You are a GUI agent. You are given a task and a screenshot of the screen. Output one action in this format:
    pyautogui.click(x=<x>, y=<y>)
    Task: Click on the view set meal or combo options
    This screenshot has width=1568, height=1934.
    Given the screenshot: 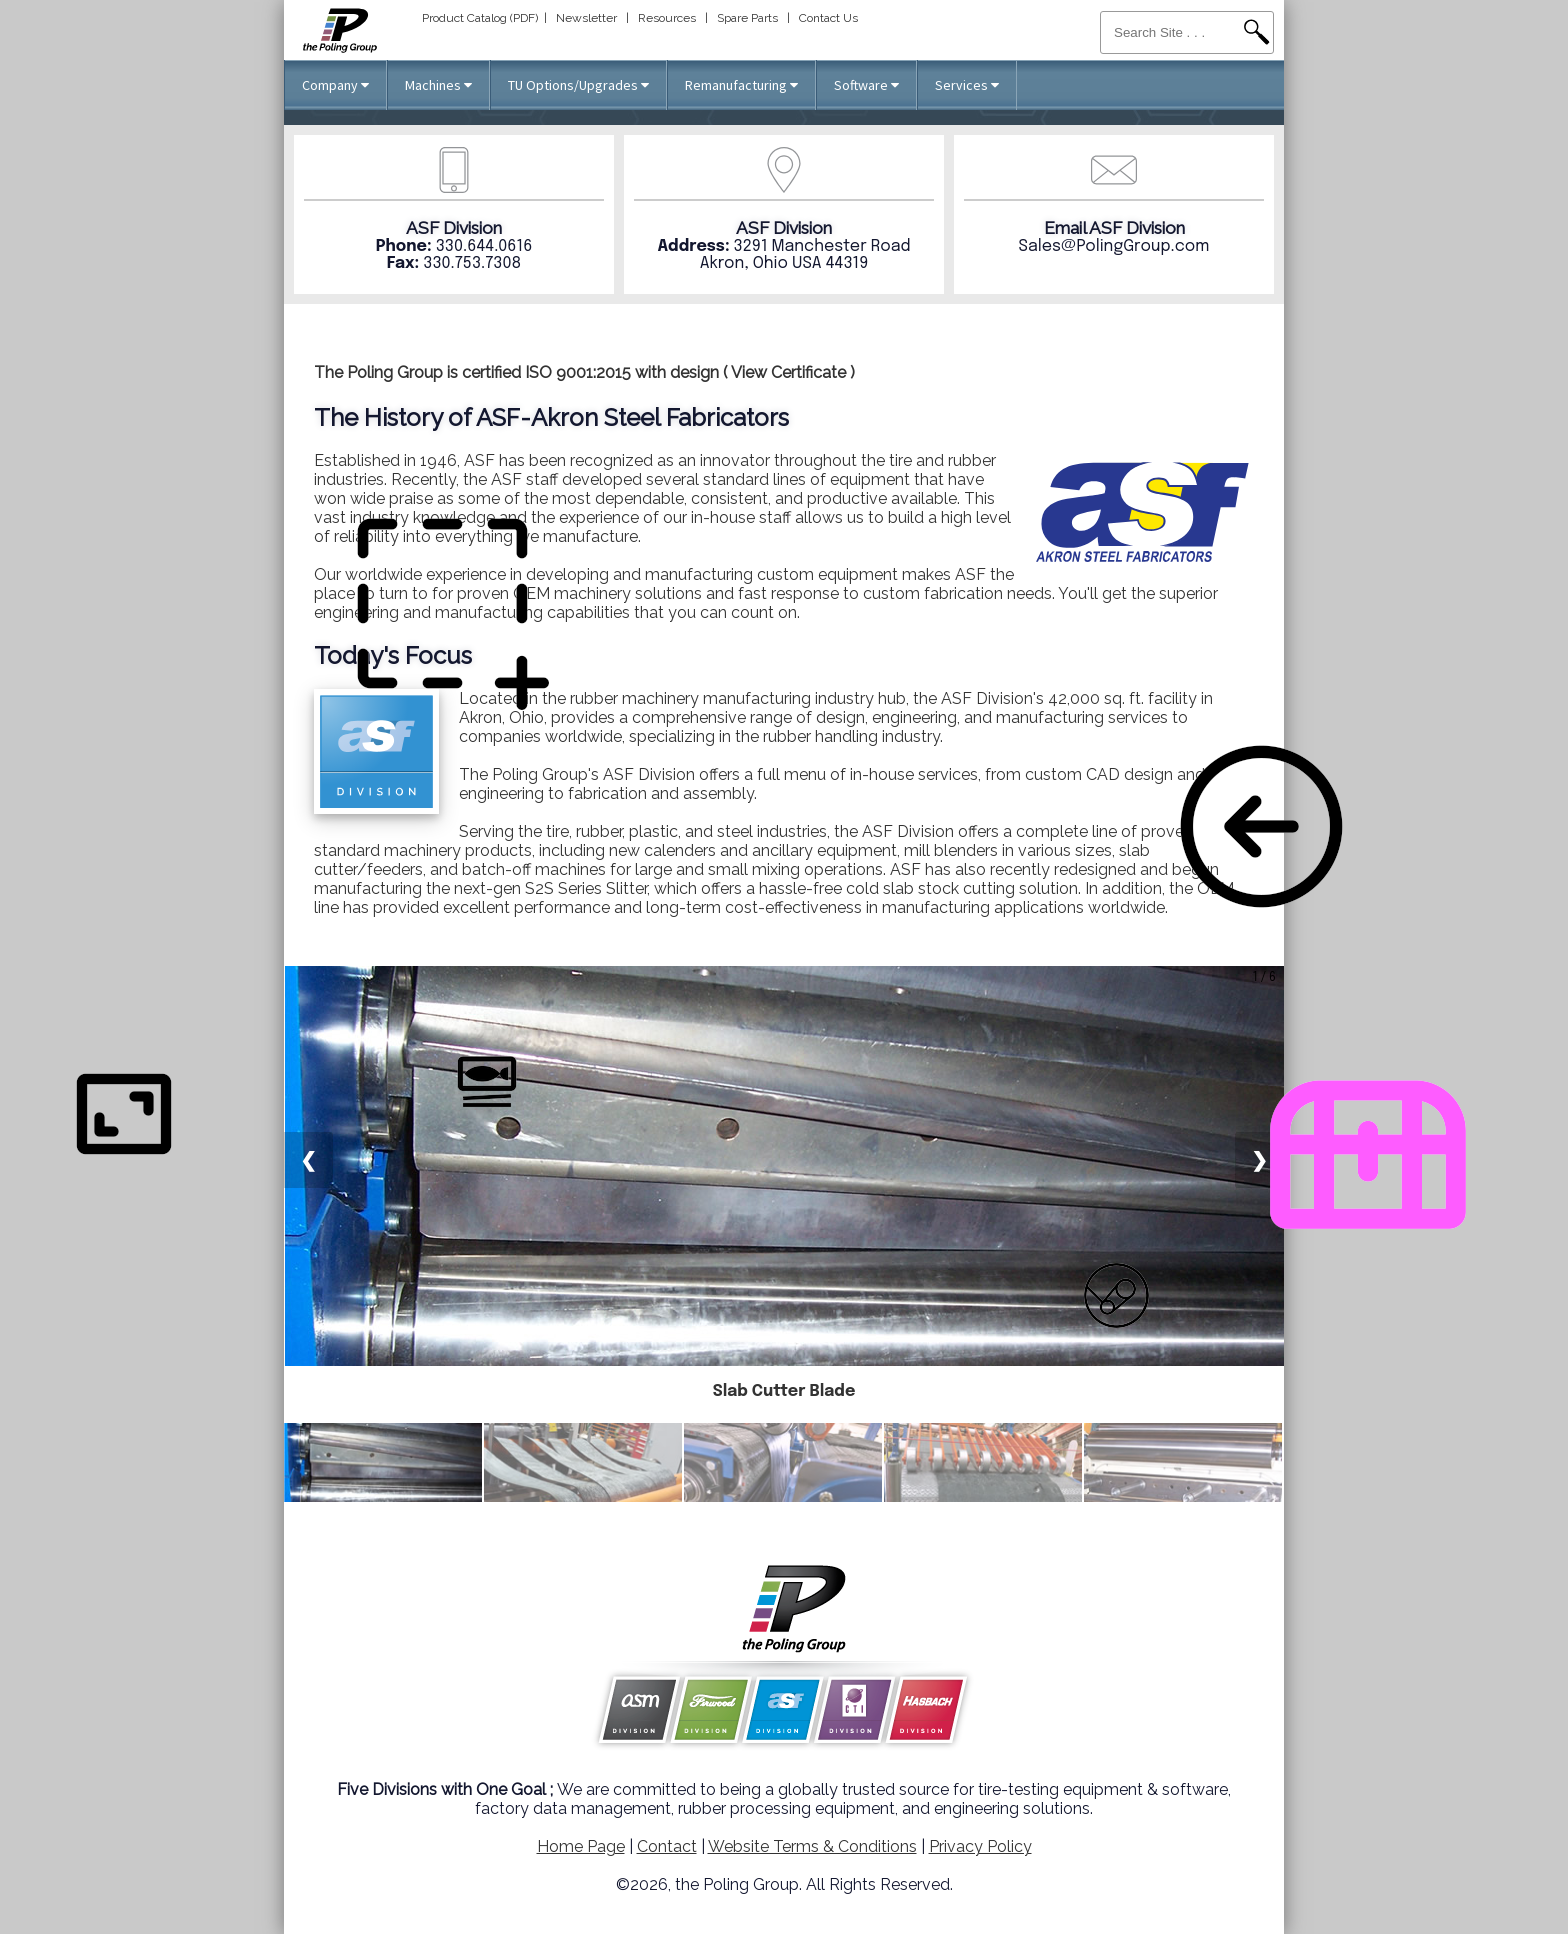 What is the action you would take?
    pyautogui.click(x=487, y=1083)
    